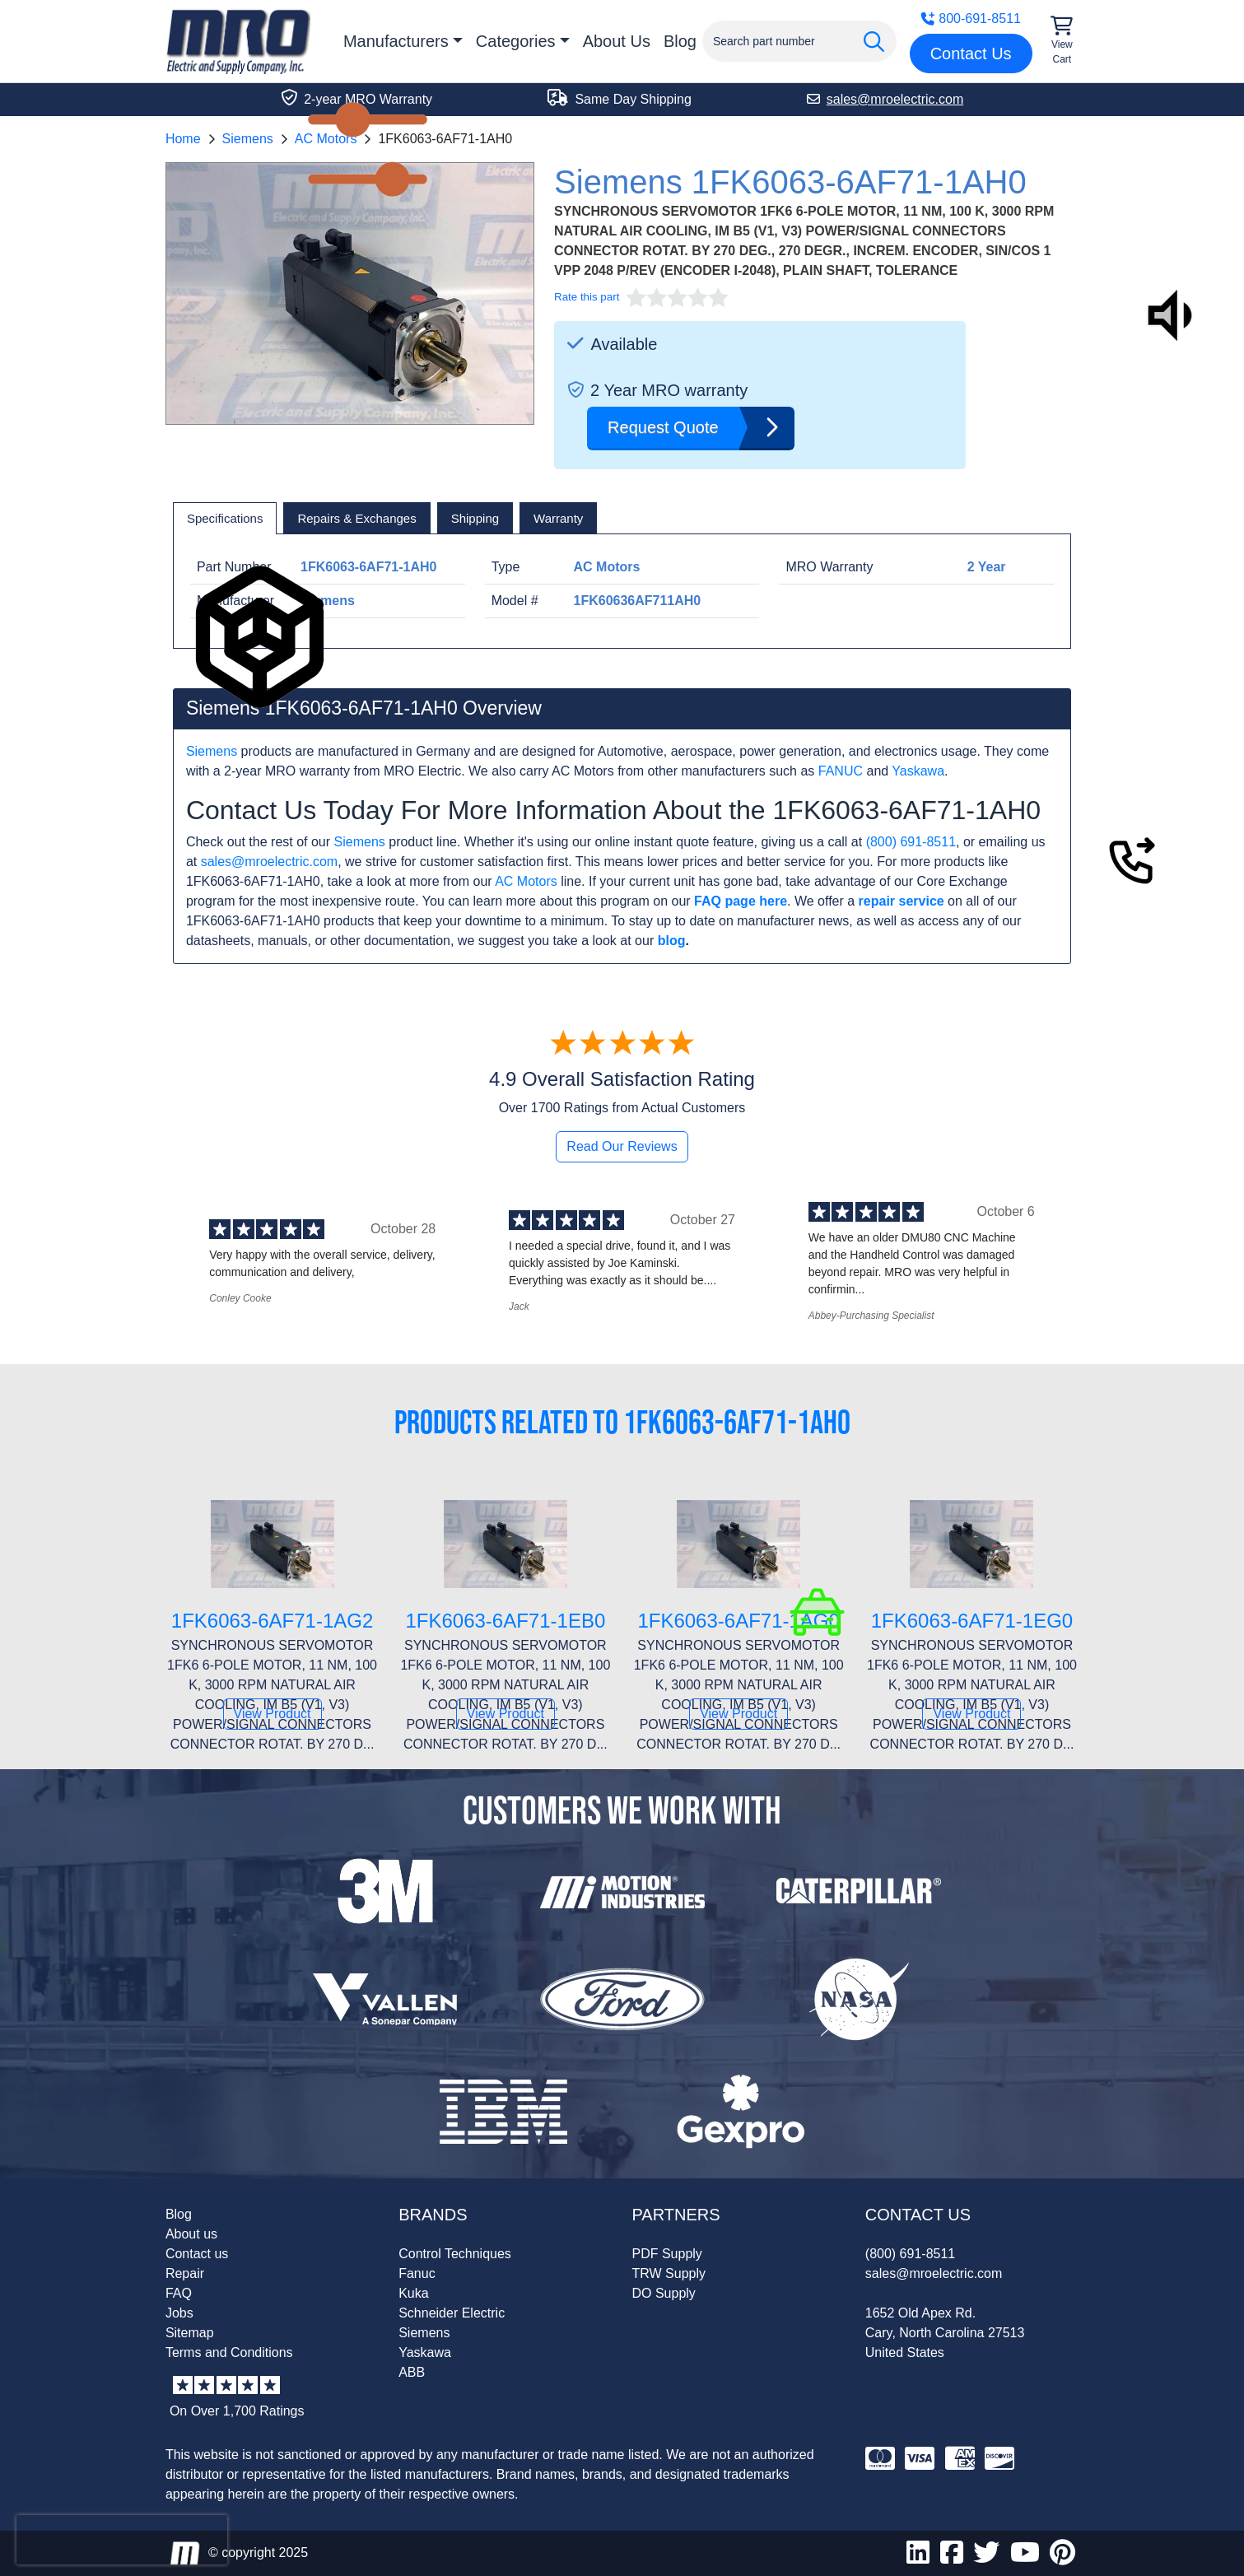 The width and height of the screenshot is (1244, 2576). Describe the element at coordinates (367, 149) in the screenshot. I see `adjust settings or preferences` at that location.